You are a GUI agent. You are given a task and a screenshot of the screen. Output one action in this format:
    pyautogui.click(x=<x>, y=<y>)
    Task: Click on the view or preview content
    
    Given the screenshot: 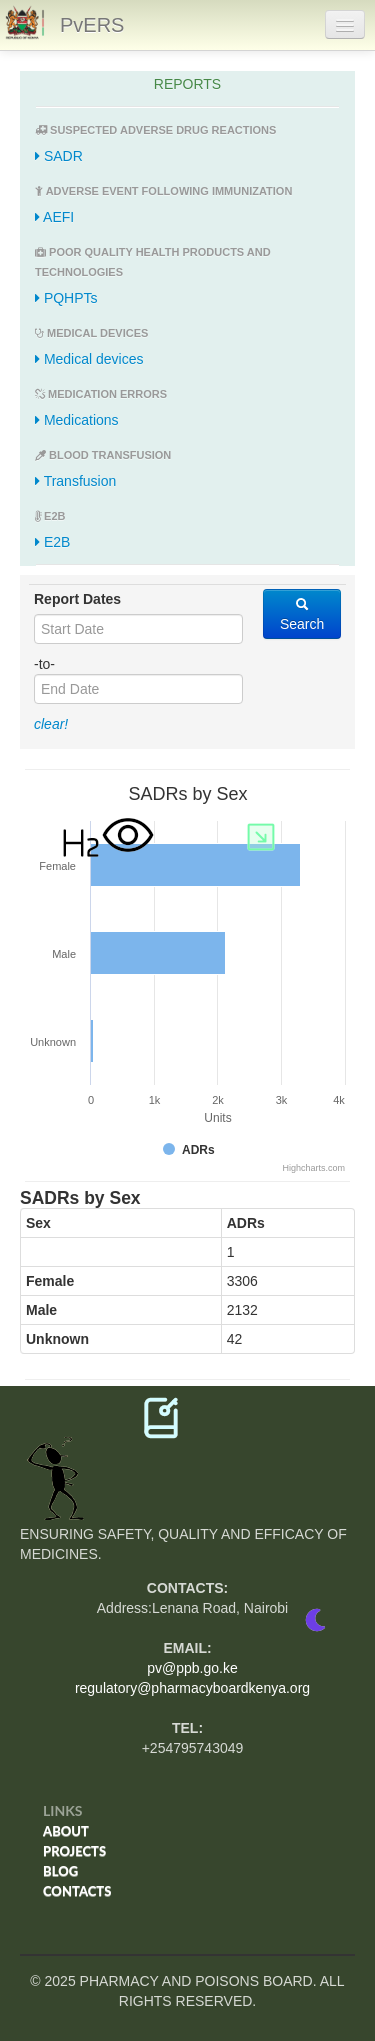 What is the action you would take?
    pyautogui.click(x=128, y=835)
    